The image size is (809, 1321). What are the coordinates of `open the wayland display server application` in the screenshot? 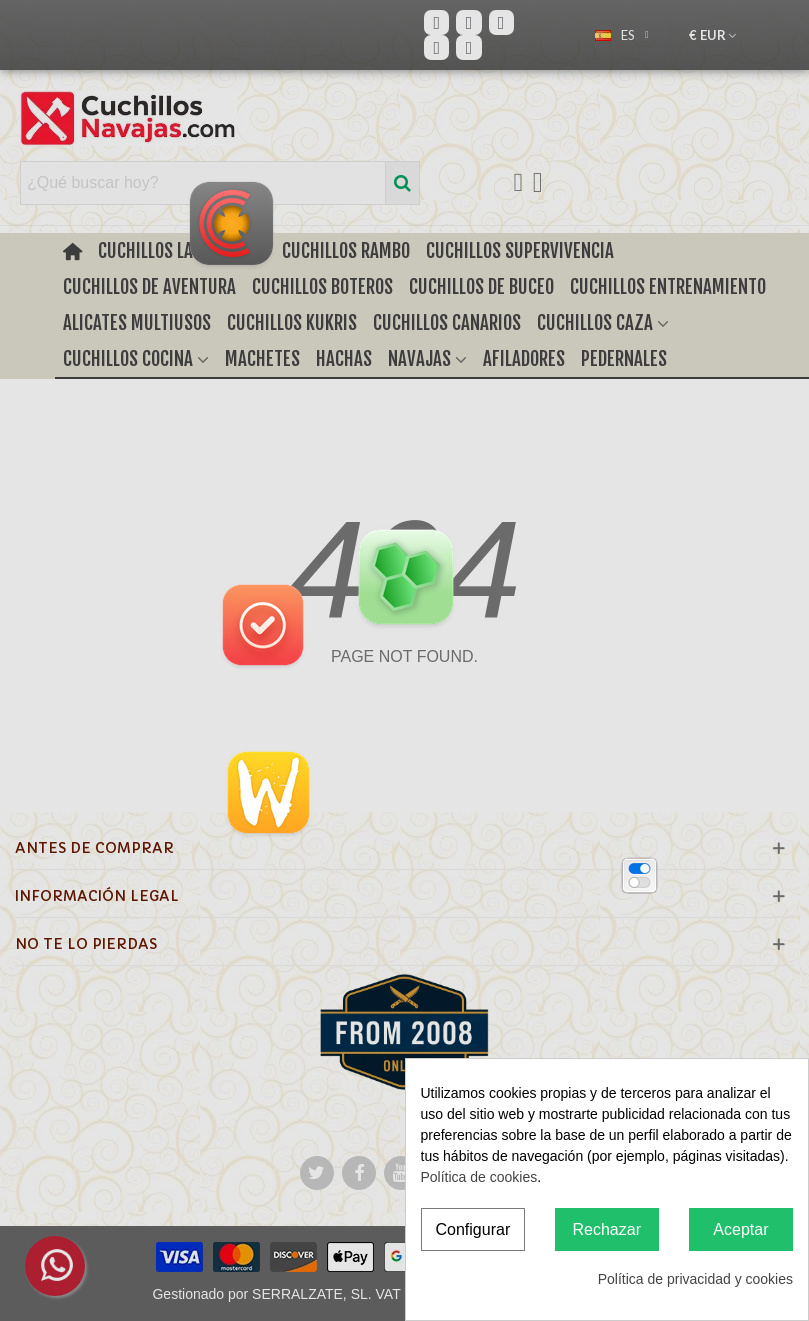 It's located at (268, 792).